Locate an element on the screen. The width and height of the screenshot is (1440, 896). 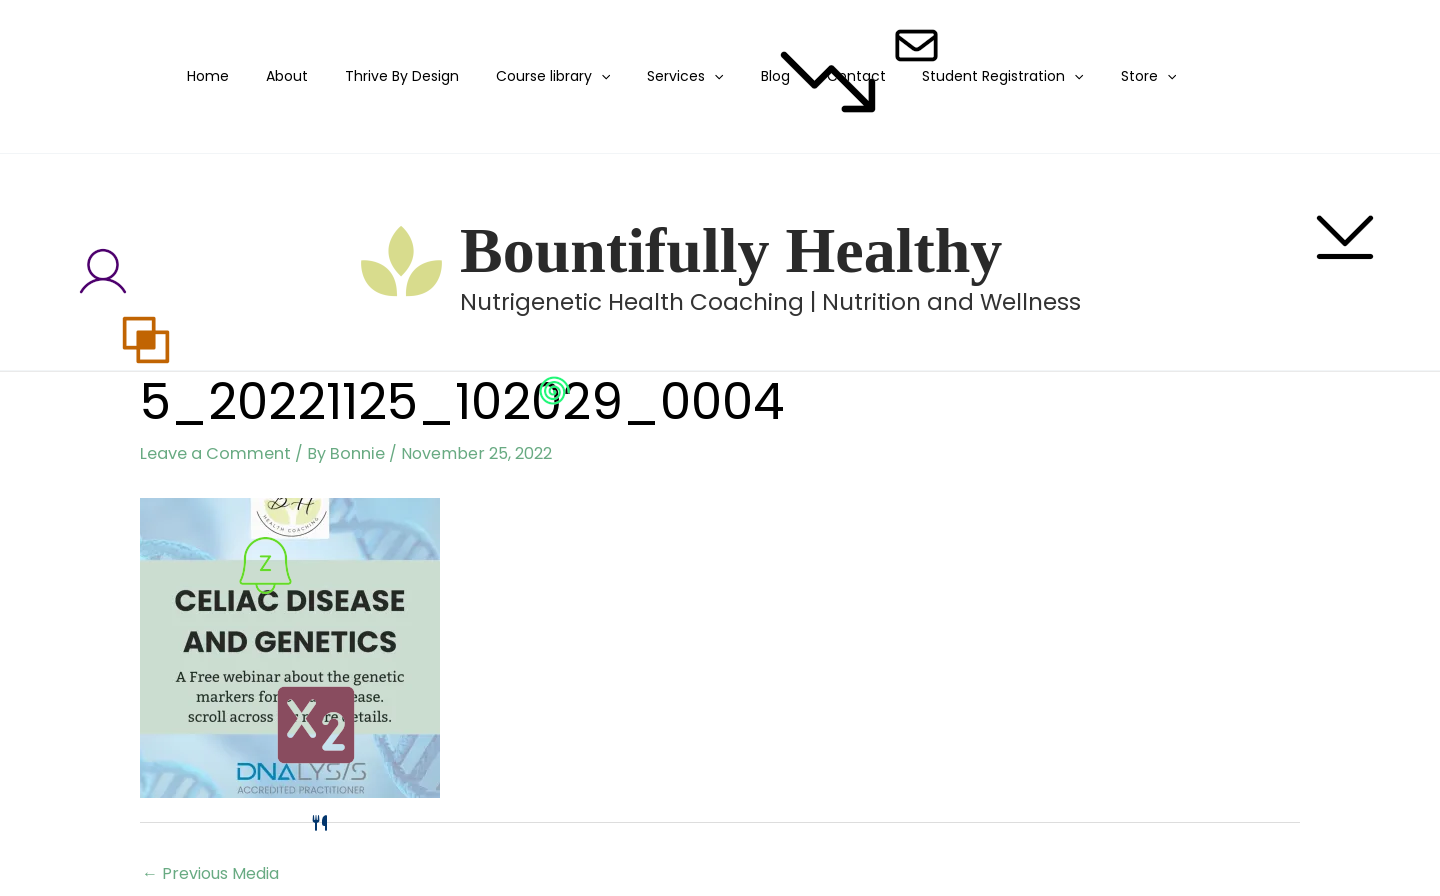
combine or merge selected layers is located at coordinates (146, 340).